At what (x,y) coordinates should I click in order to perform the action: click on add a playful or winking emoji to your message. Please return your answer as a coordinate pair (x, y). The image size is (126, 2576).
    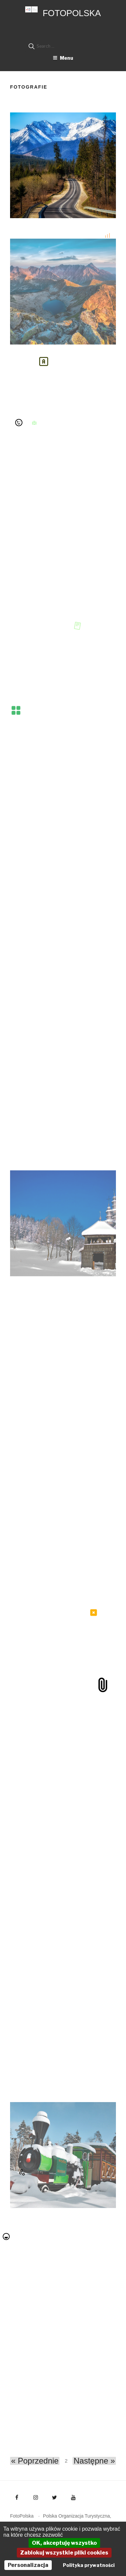
    Looking at the image, I should click on (19, 423).